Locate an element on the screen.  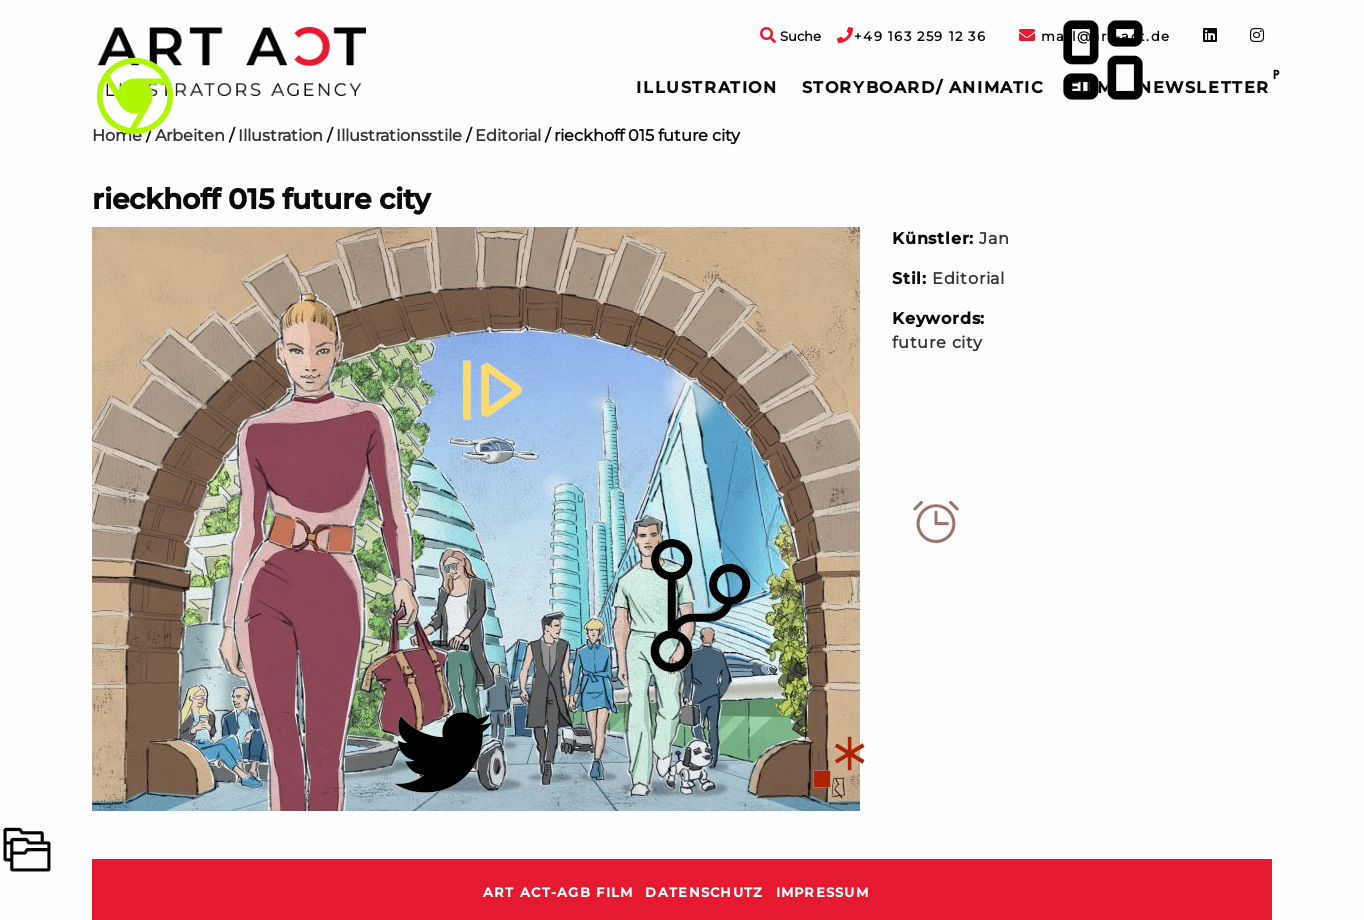
share to Twitter is located at coordinates (443, 751).